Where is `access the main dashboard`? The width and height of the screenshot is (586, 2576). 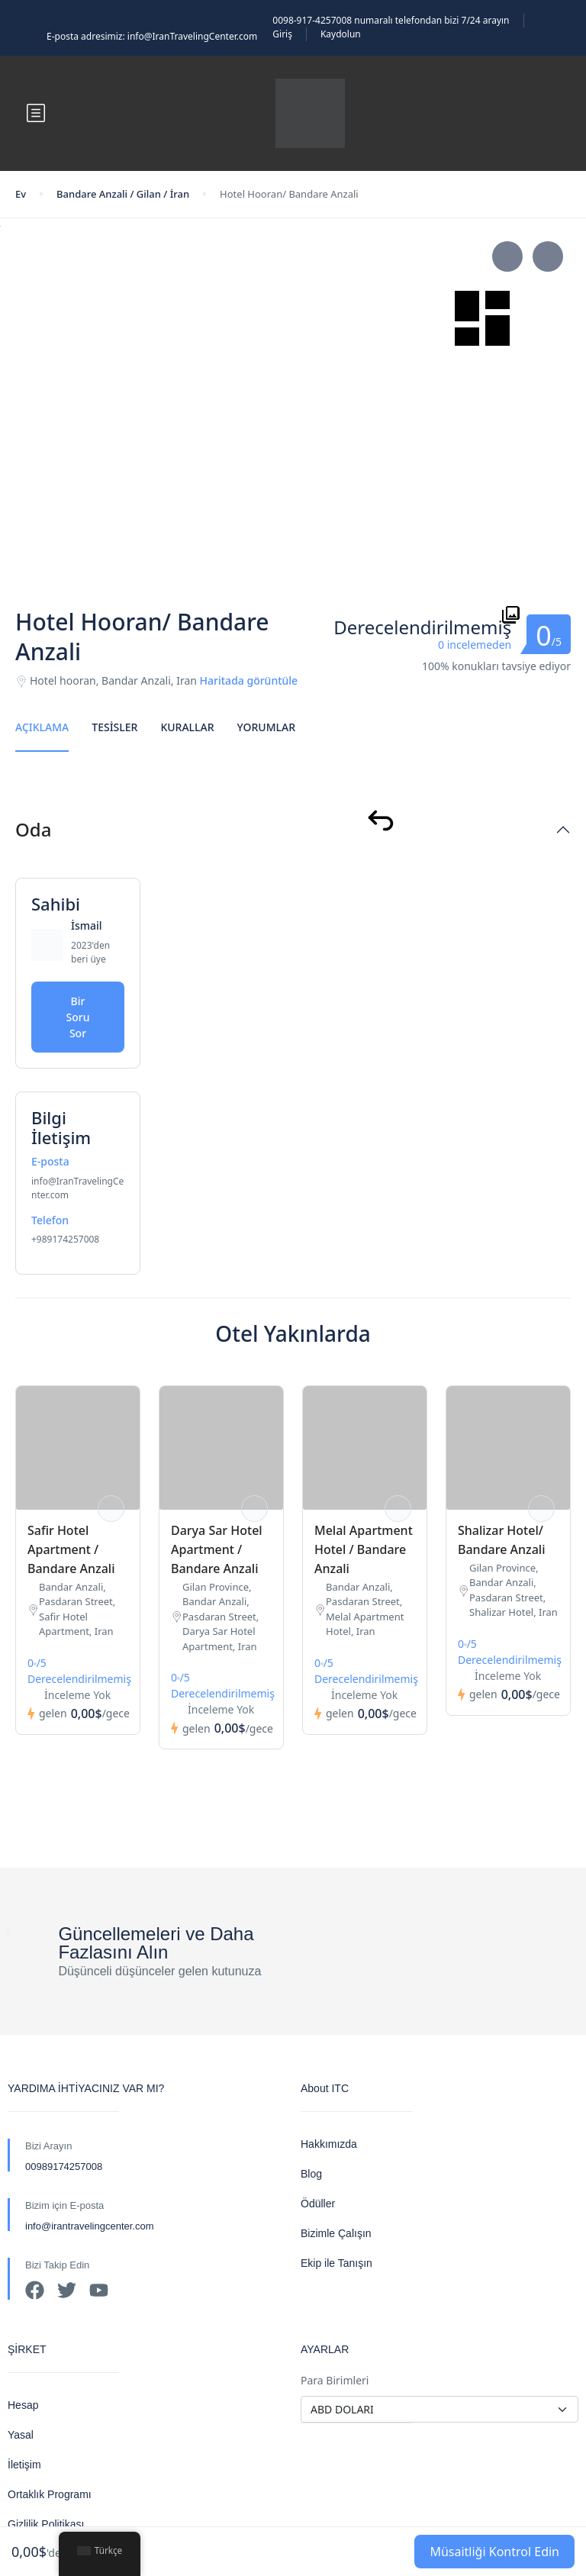
access the main dashboard is located at coordinates (482, 318).